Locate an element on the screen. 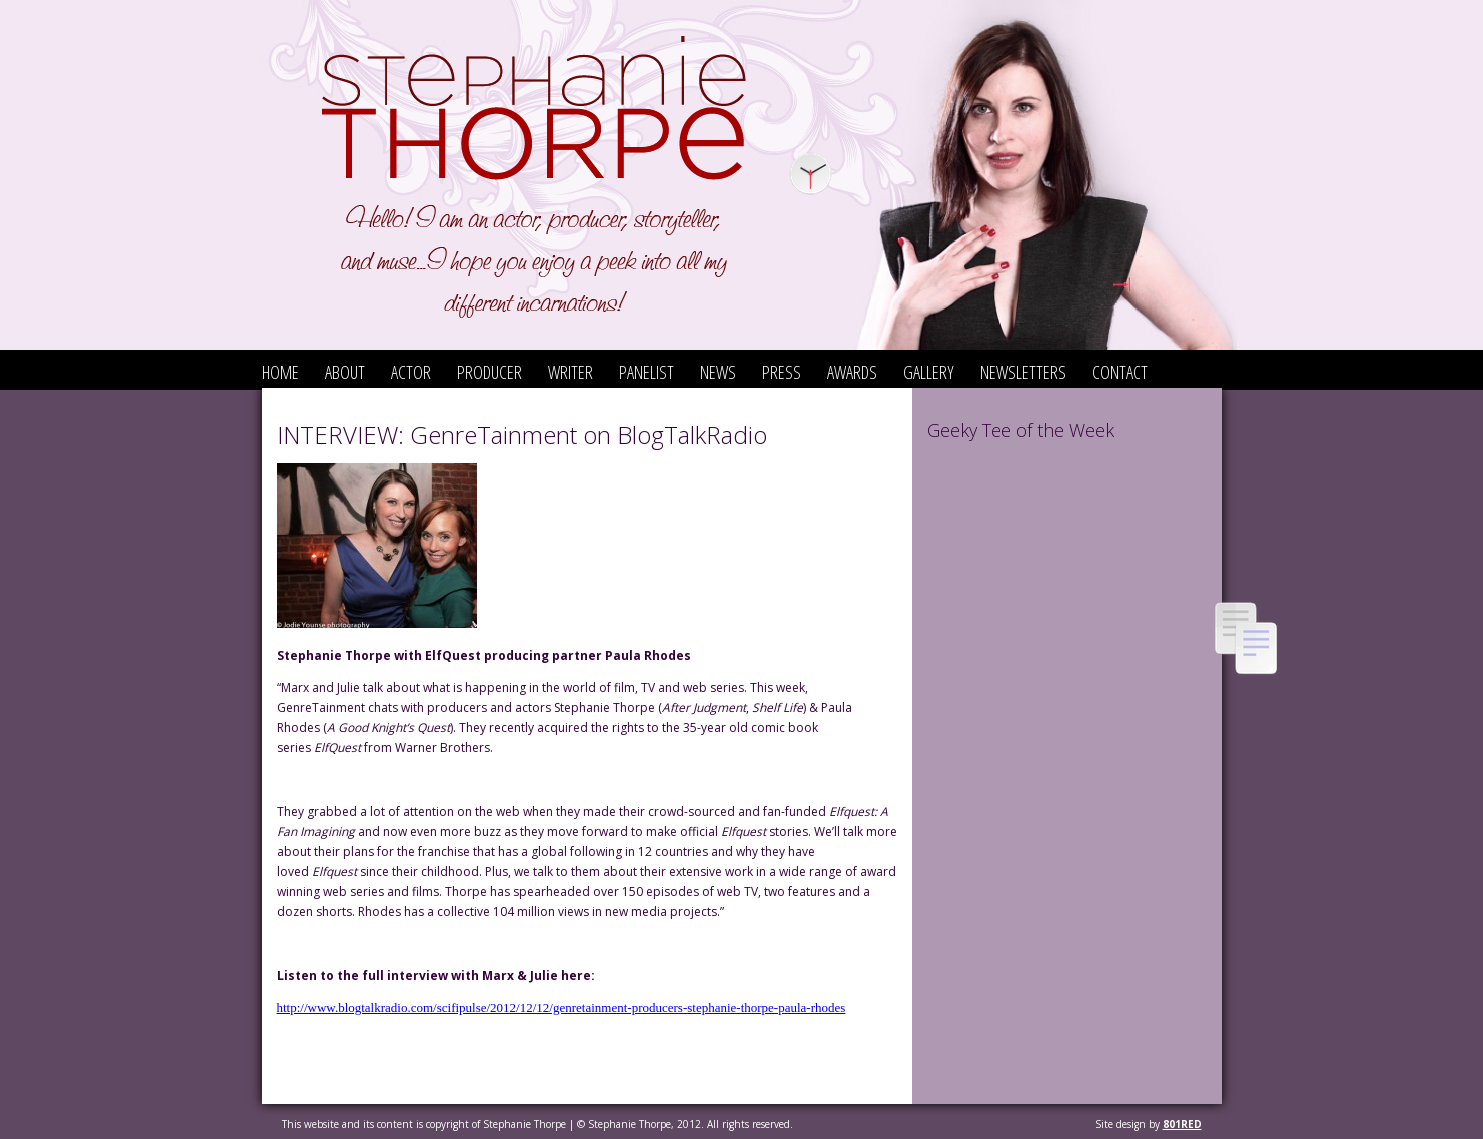 This screenshot has height=1139, width=1483. access date and time settings is located at coordinates (810, 173).